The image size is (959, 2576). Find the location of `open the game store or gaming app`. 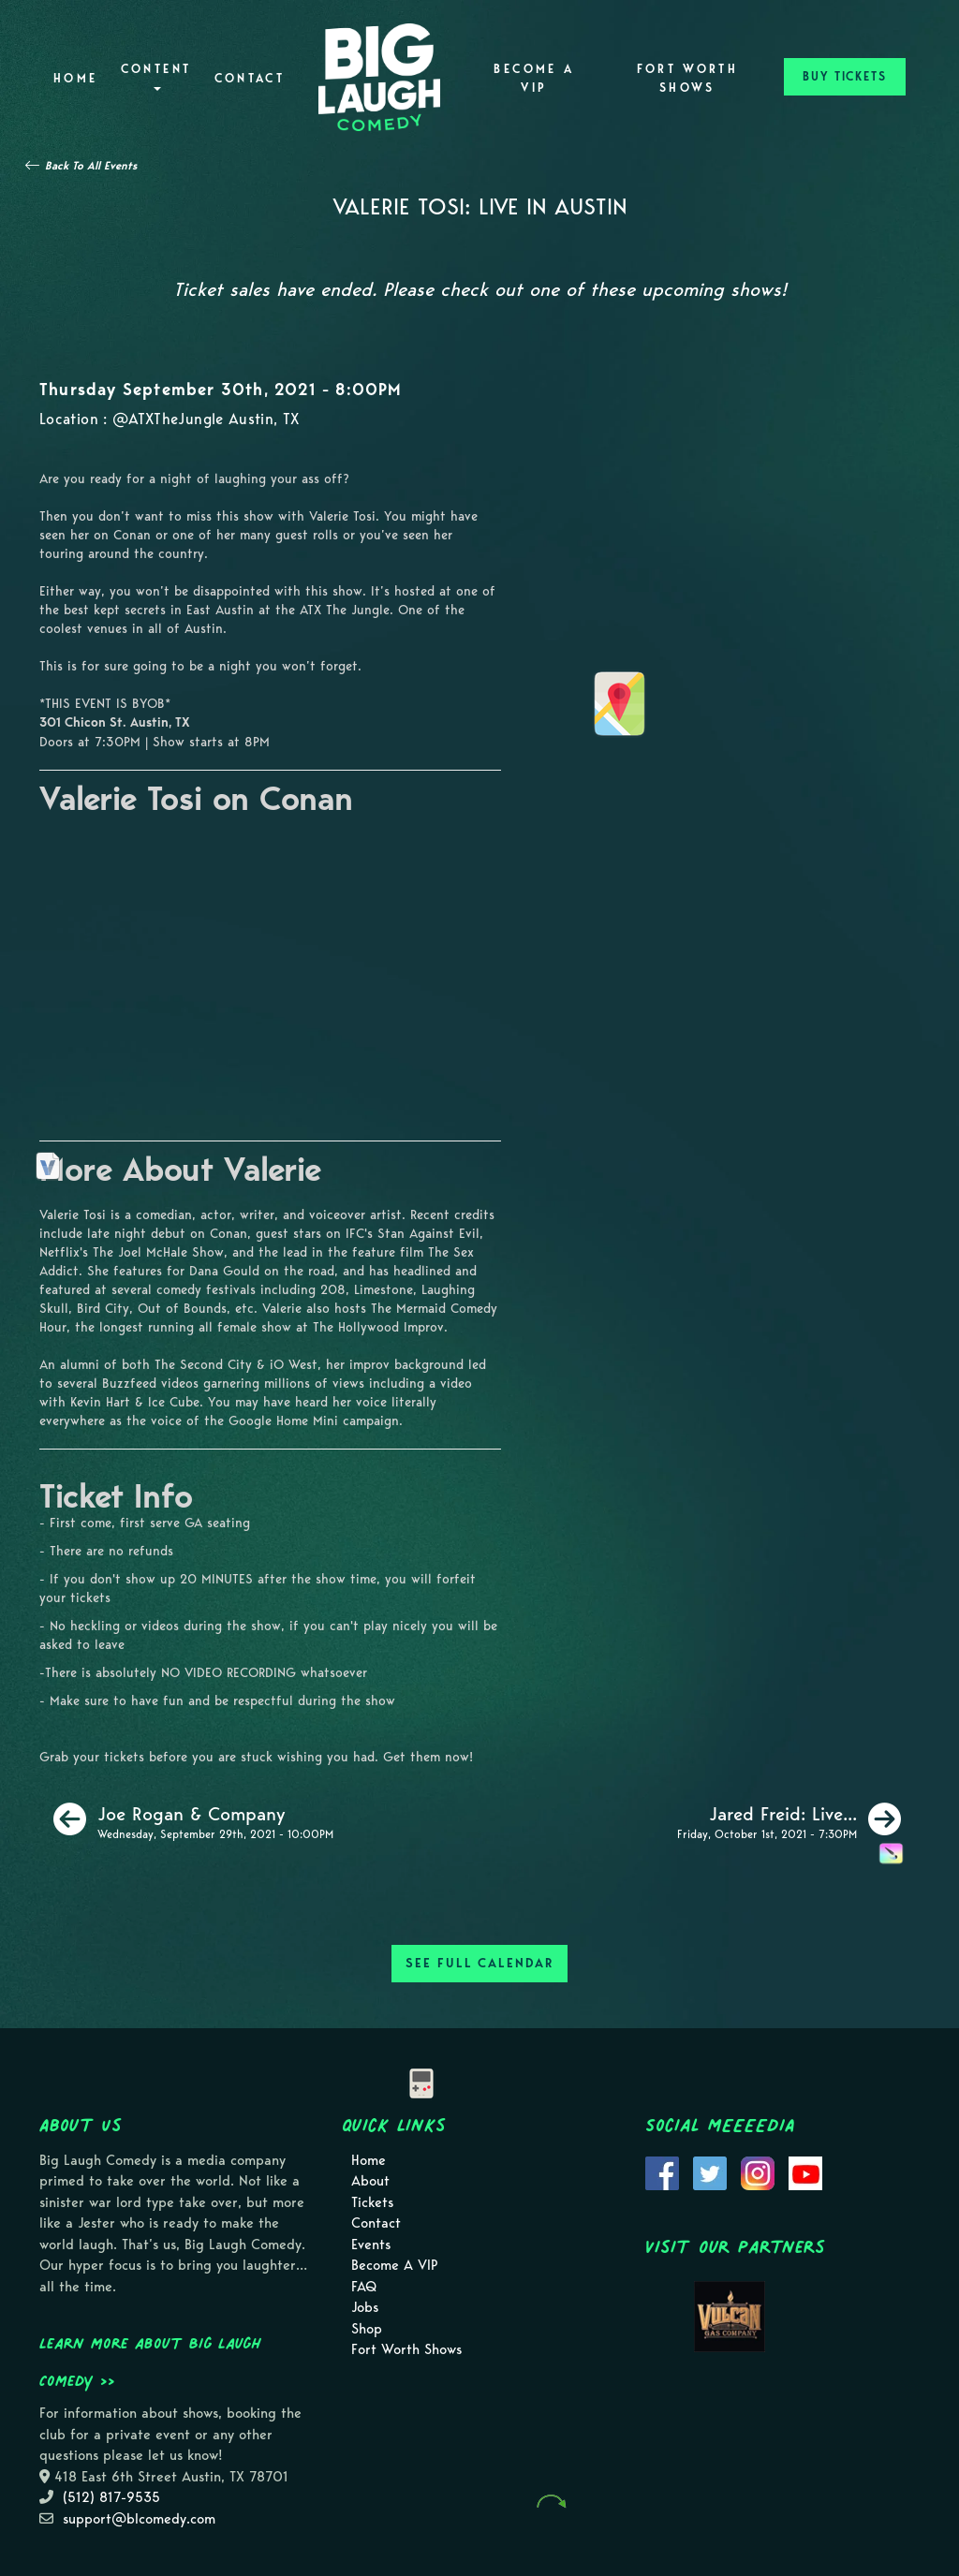

open the game store or gaming app is located at coordinates (421, 2083).